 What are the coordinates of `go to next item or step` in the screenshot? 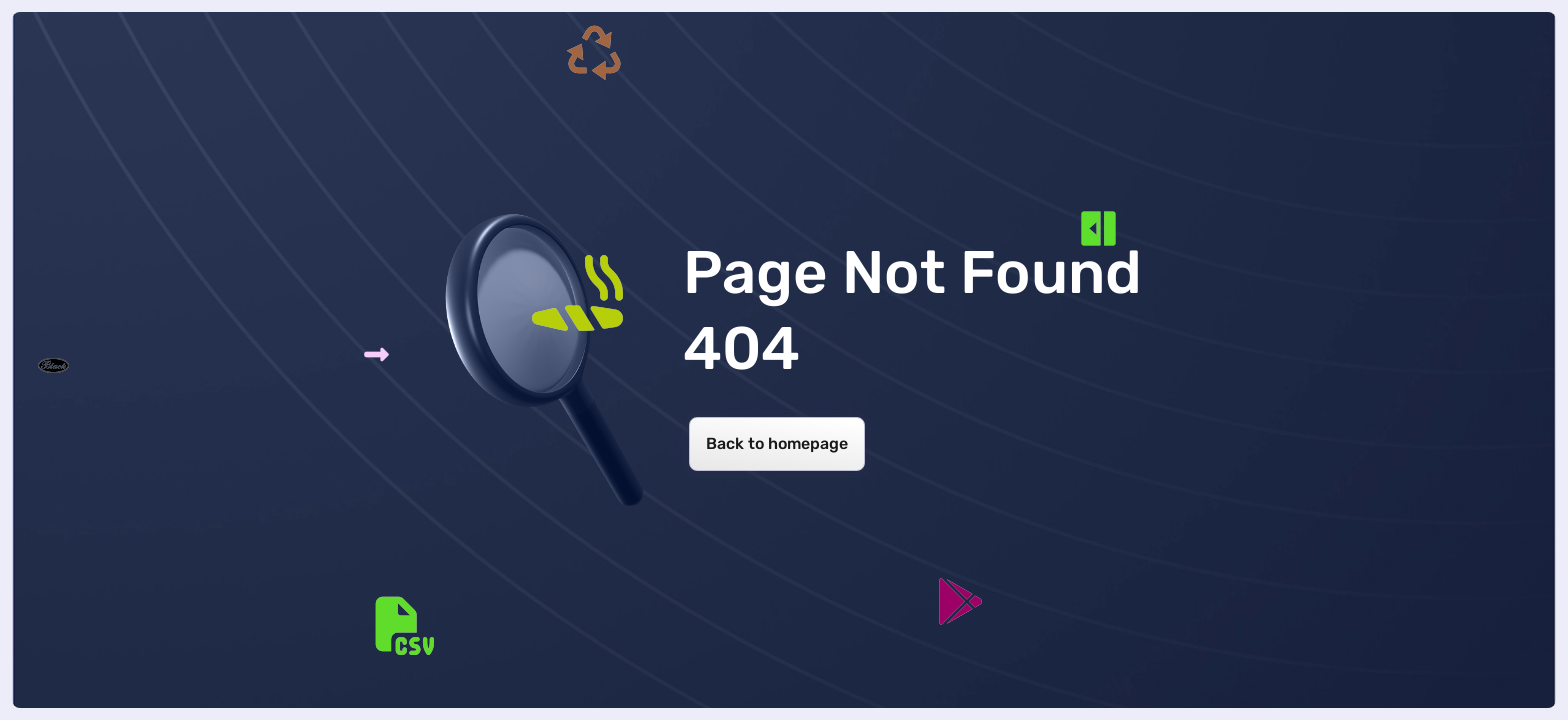 It's located at (376, 354).